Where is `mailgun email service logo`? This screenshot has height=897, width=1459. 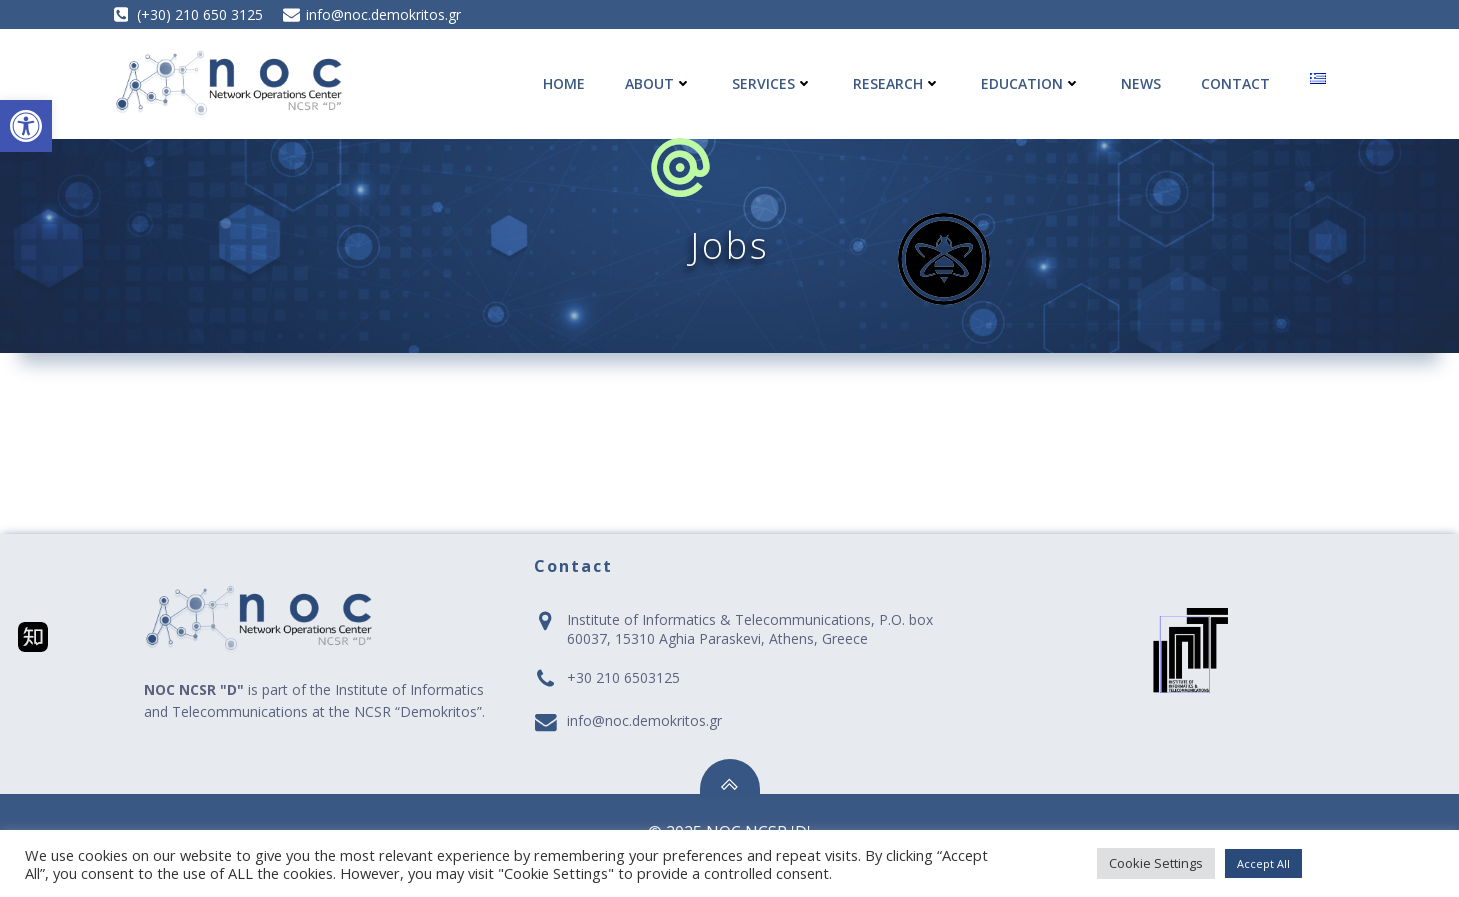 mailgun email service logo is located at coordinates (680, 167).